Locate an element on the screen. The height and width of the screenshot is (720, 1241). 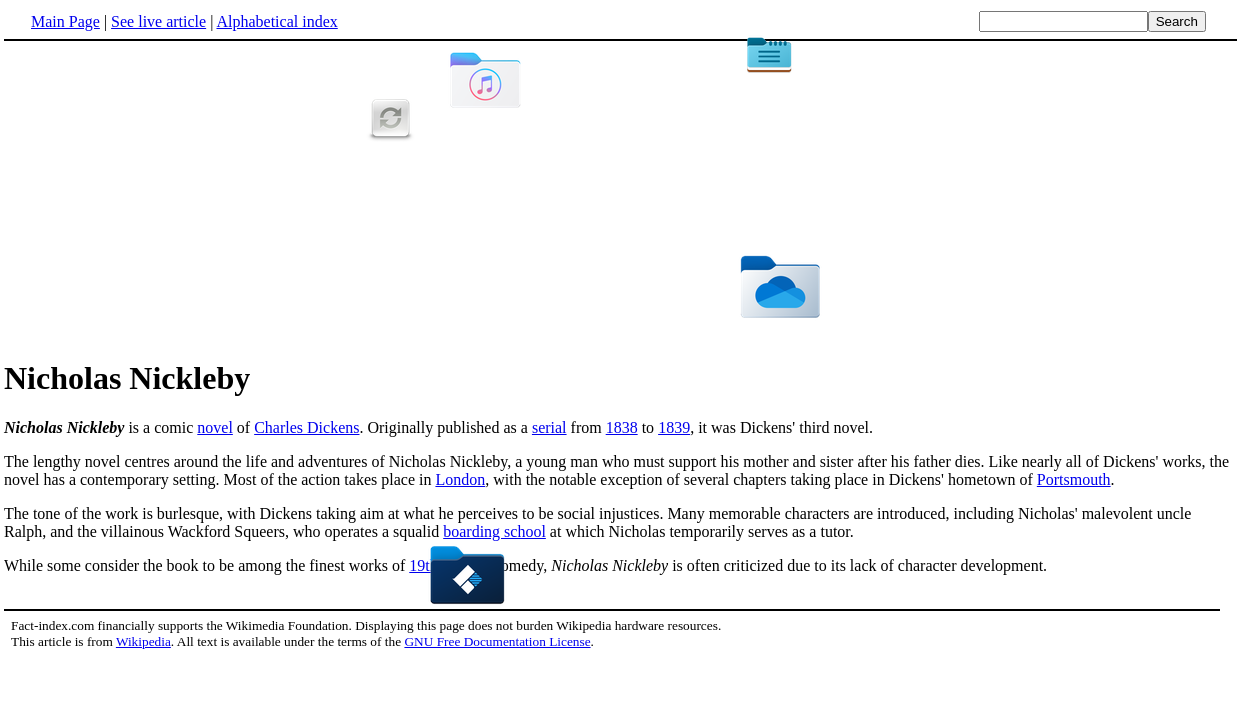
indicates content is currently syncing is located at coordinates (391, 120).